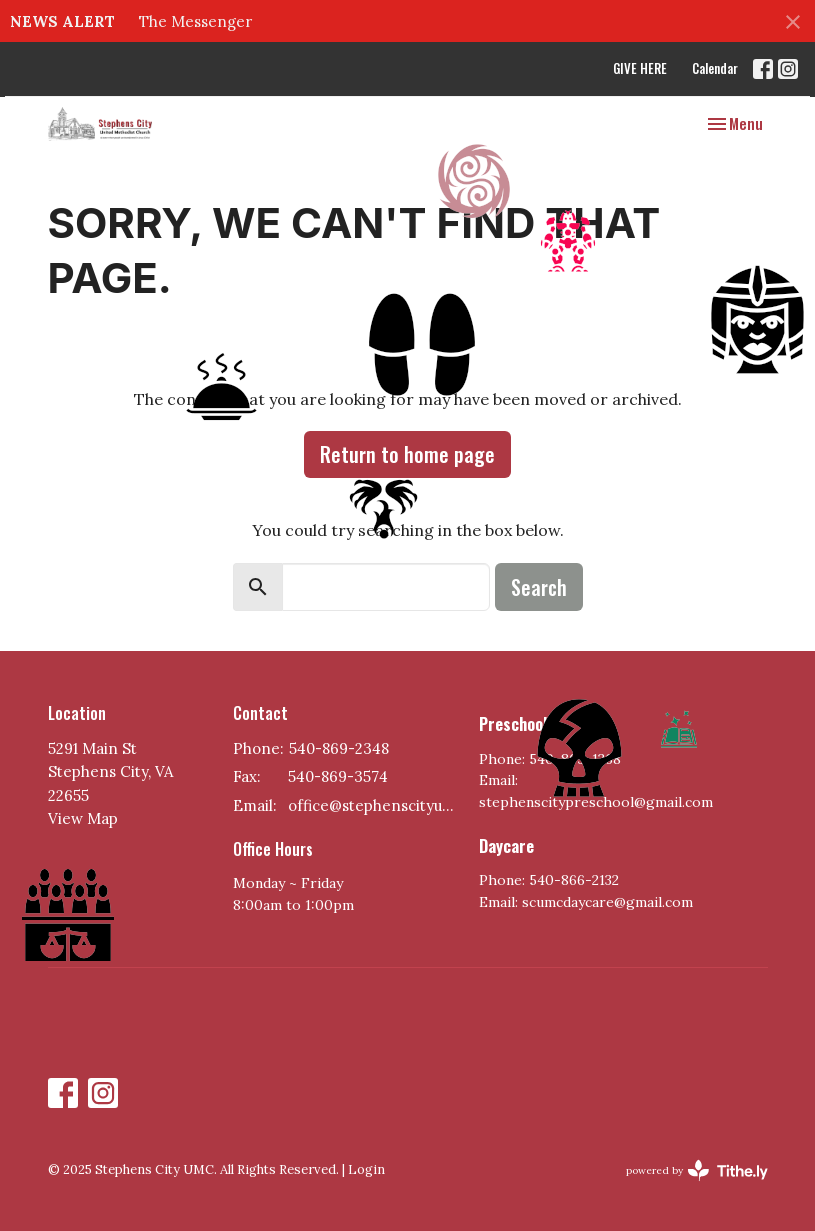 This screenshot has width=815, height=1231. What do you see at coordinates (679, 729) in the screenshot?
I see `open your spell book or magic abilities` at bounding box center [679, 729].